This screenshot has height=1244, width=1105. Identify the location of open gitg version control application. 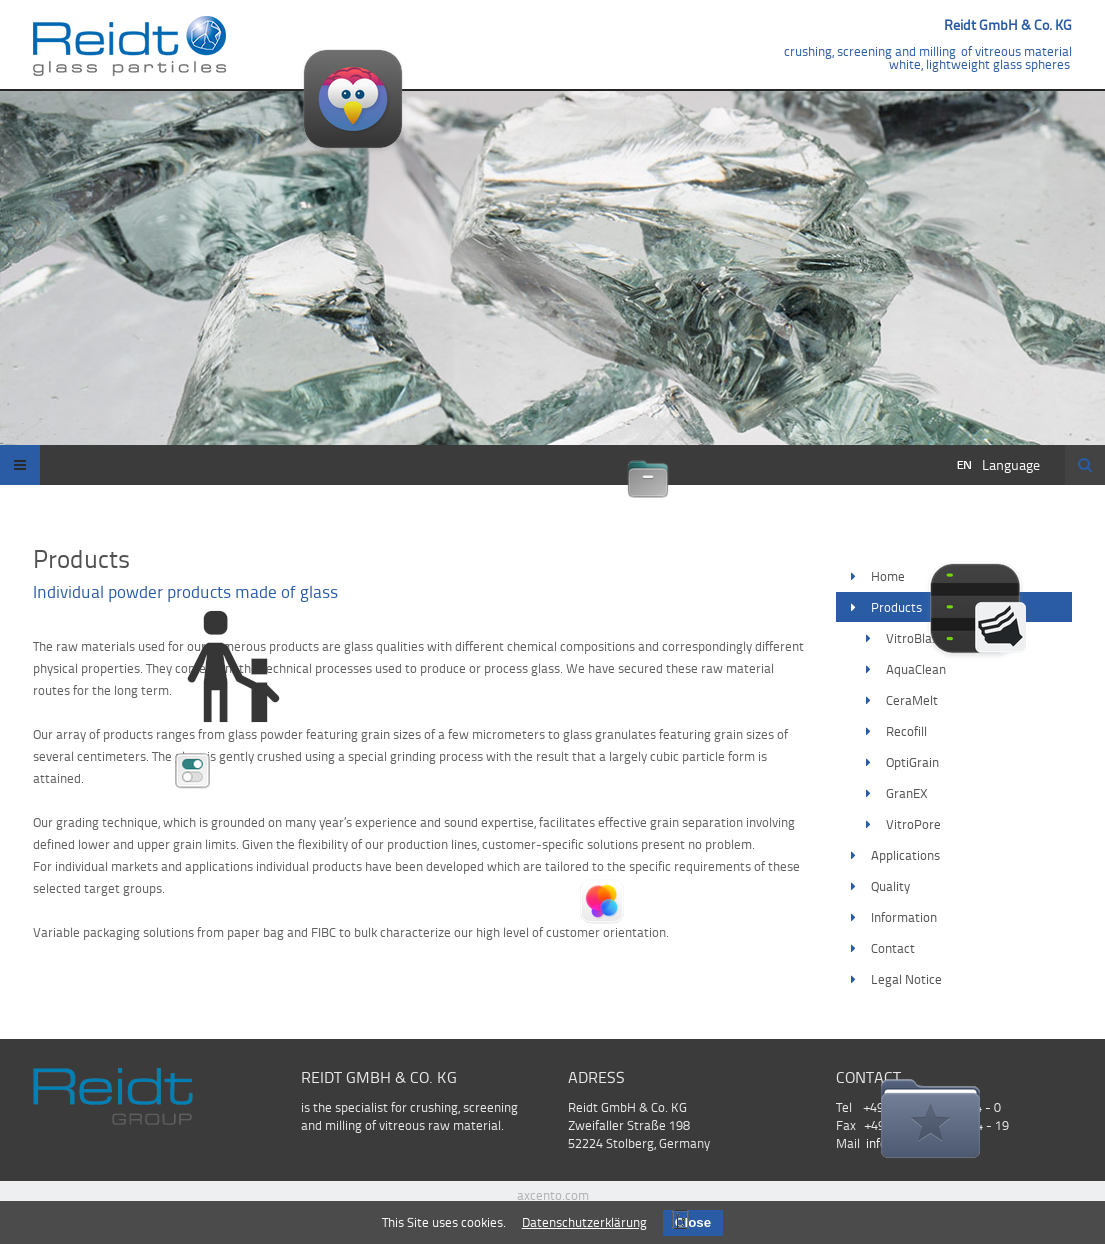
(680, 1219).